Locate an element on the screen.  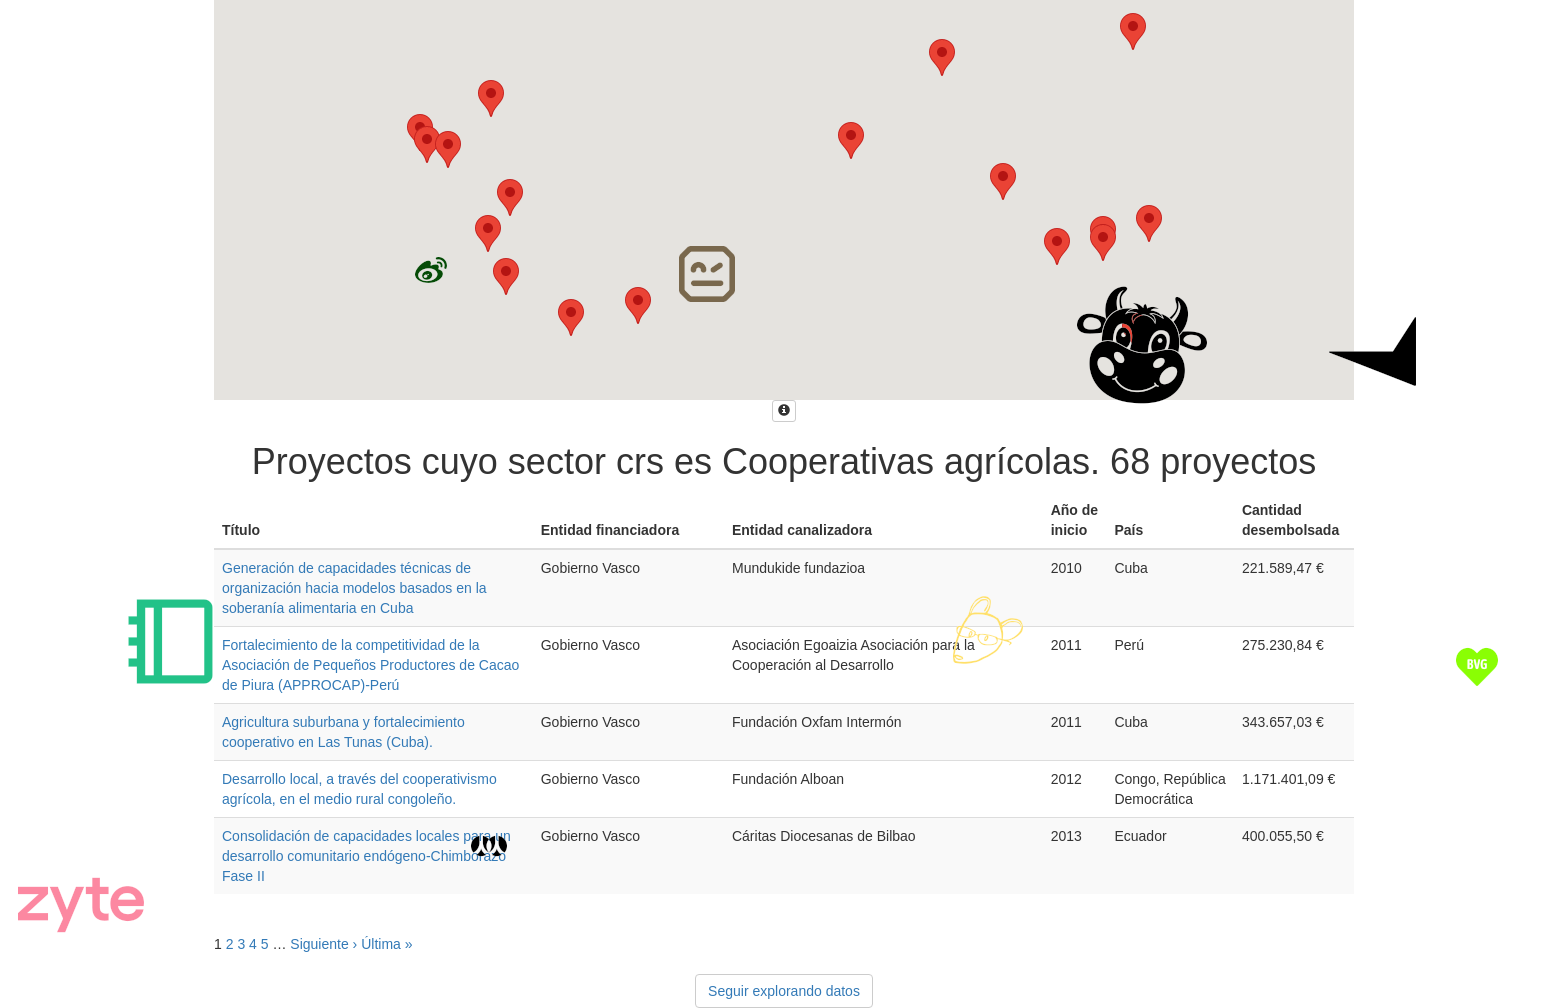
open weibo app is located at coordinates (431, 271).